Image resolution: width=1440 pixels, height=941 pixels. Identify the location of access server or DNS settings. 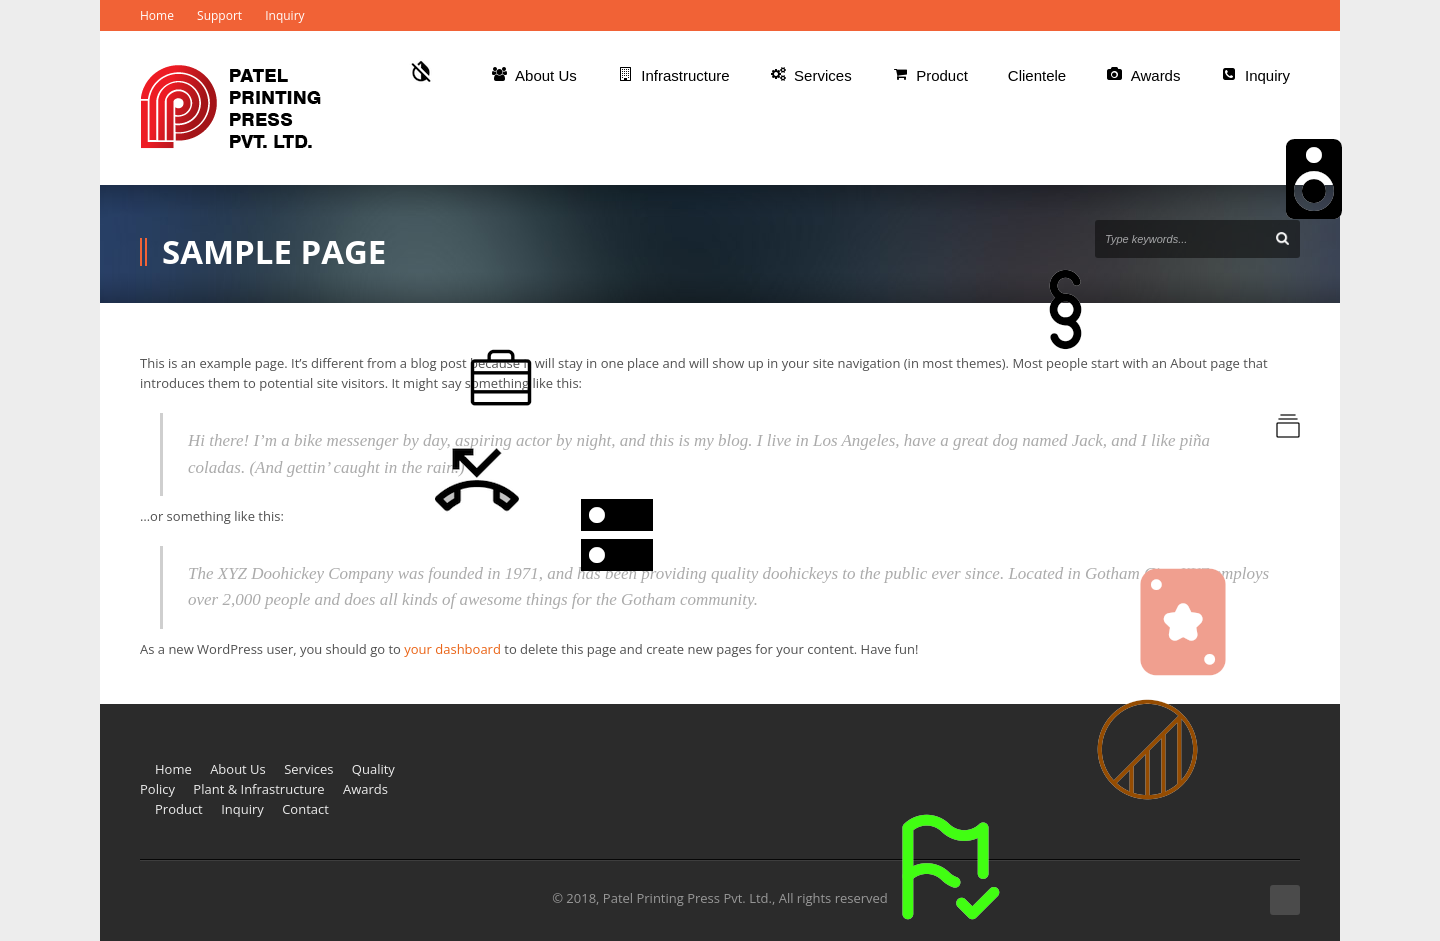
(617, 535).